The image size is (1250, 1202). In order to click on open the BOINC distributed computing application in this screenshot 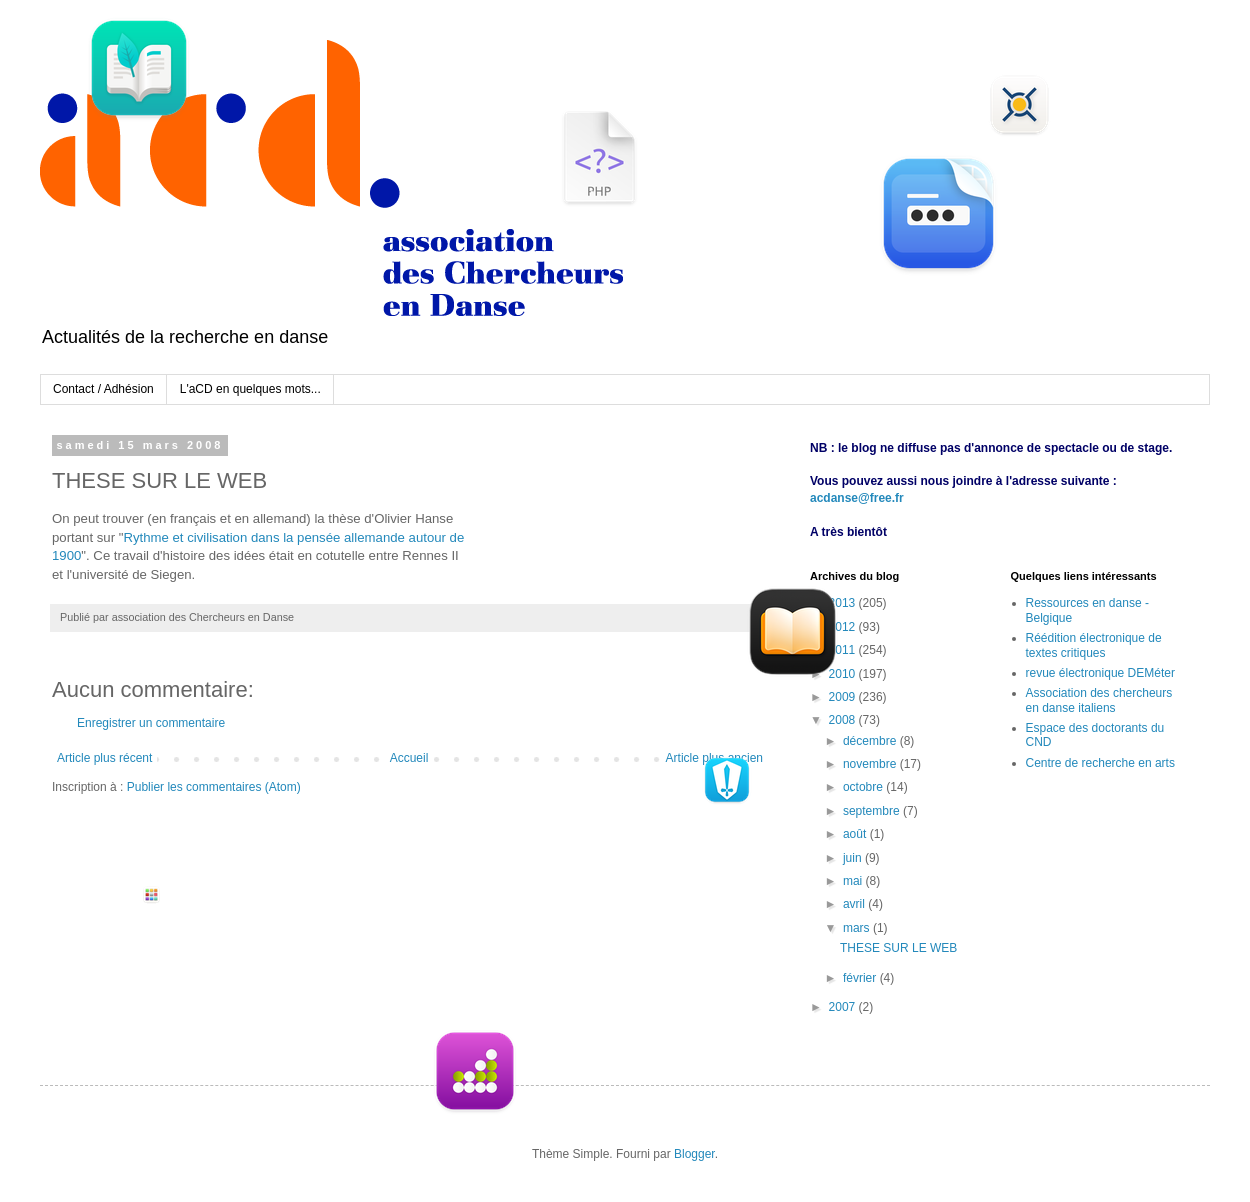, I will do `click(1019, 104)`.